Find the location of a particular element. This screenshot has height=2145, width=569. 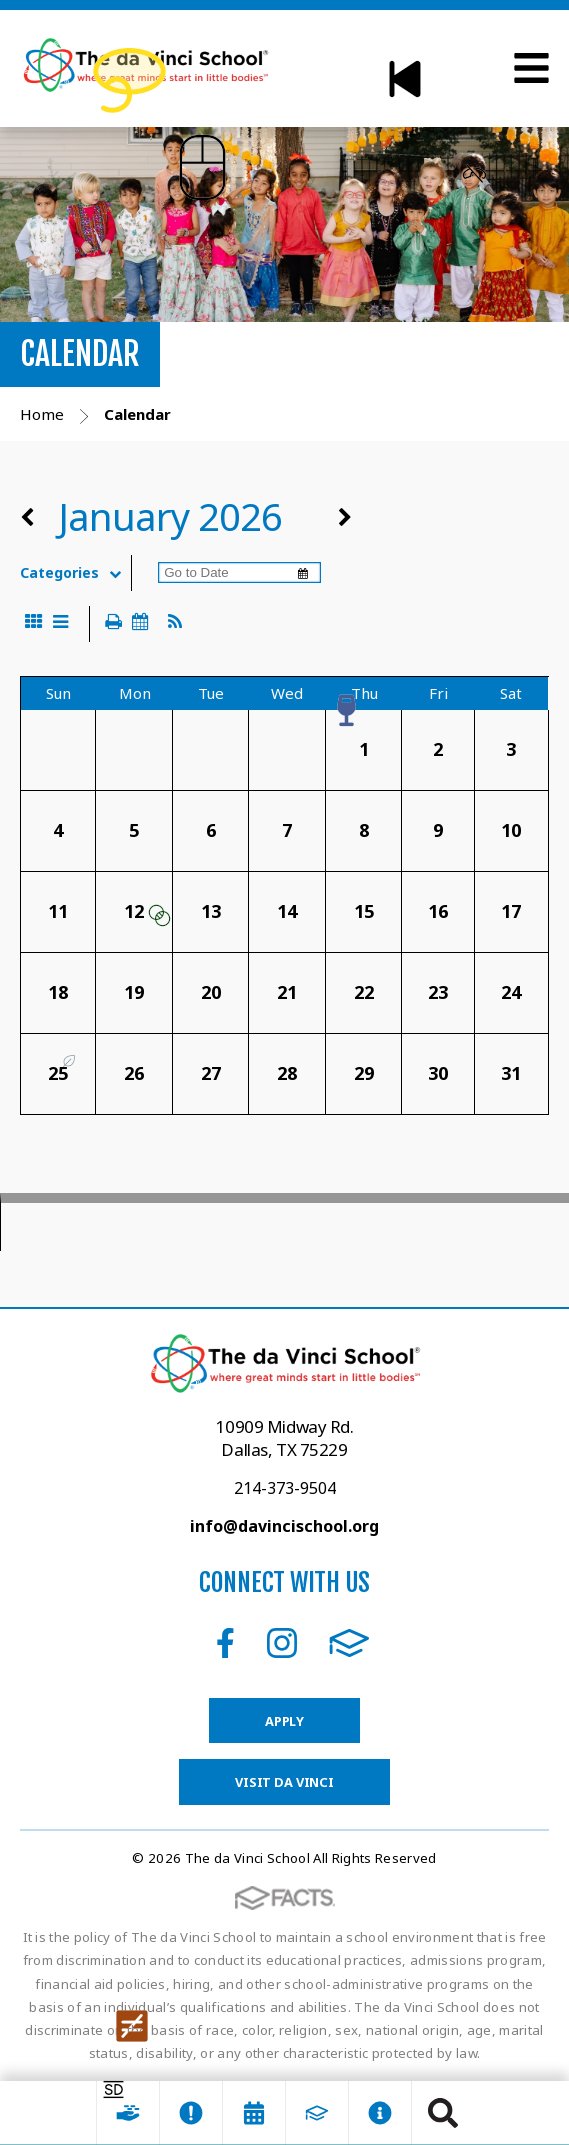

intersect or merge two shapes is located at coordinates (159, 915).